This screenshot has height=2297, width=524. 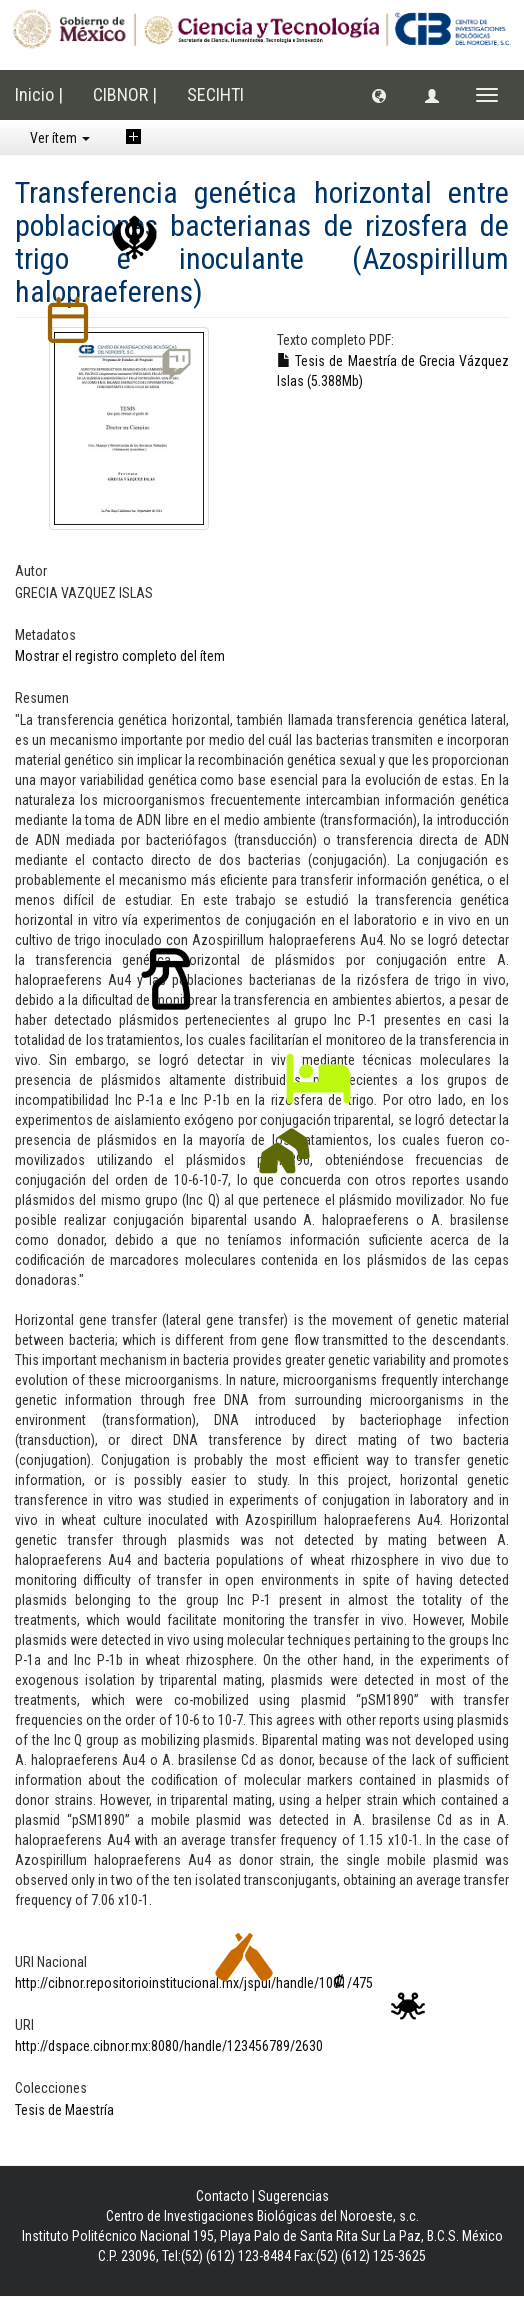 I want to click on view campground or camping locations, so click(x=284, y=1150).